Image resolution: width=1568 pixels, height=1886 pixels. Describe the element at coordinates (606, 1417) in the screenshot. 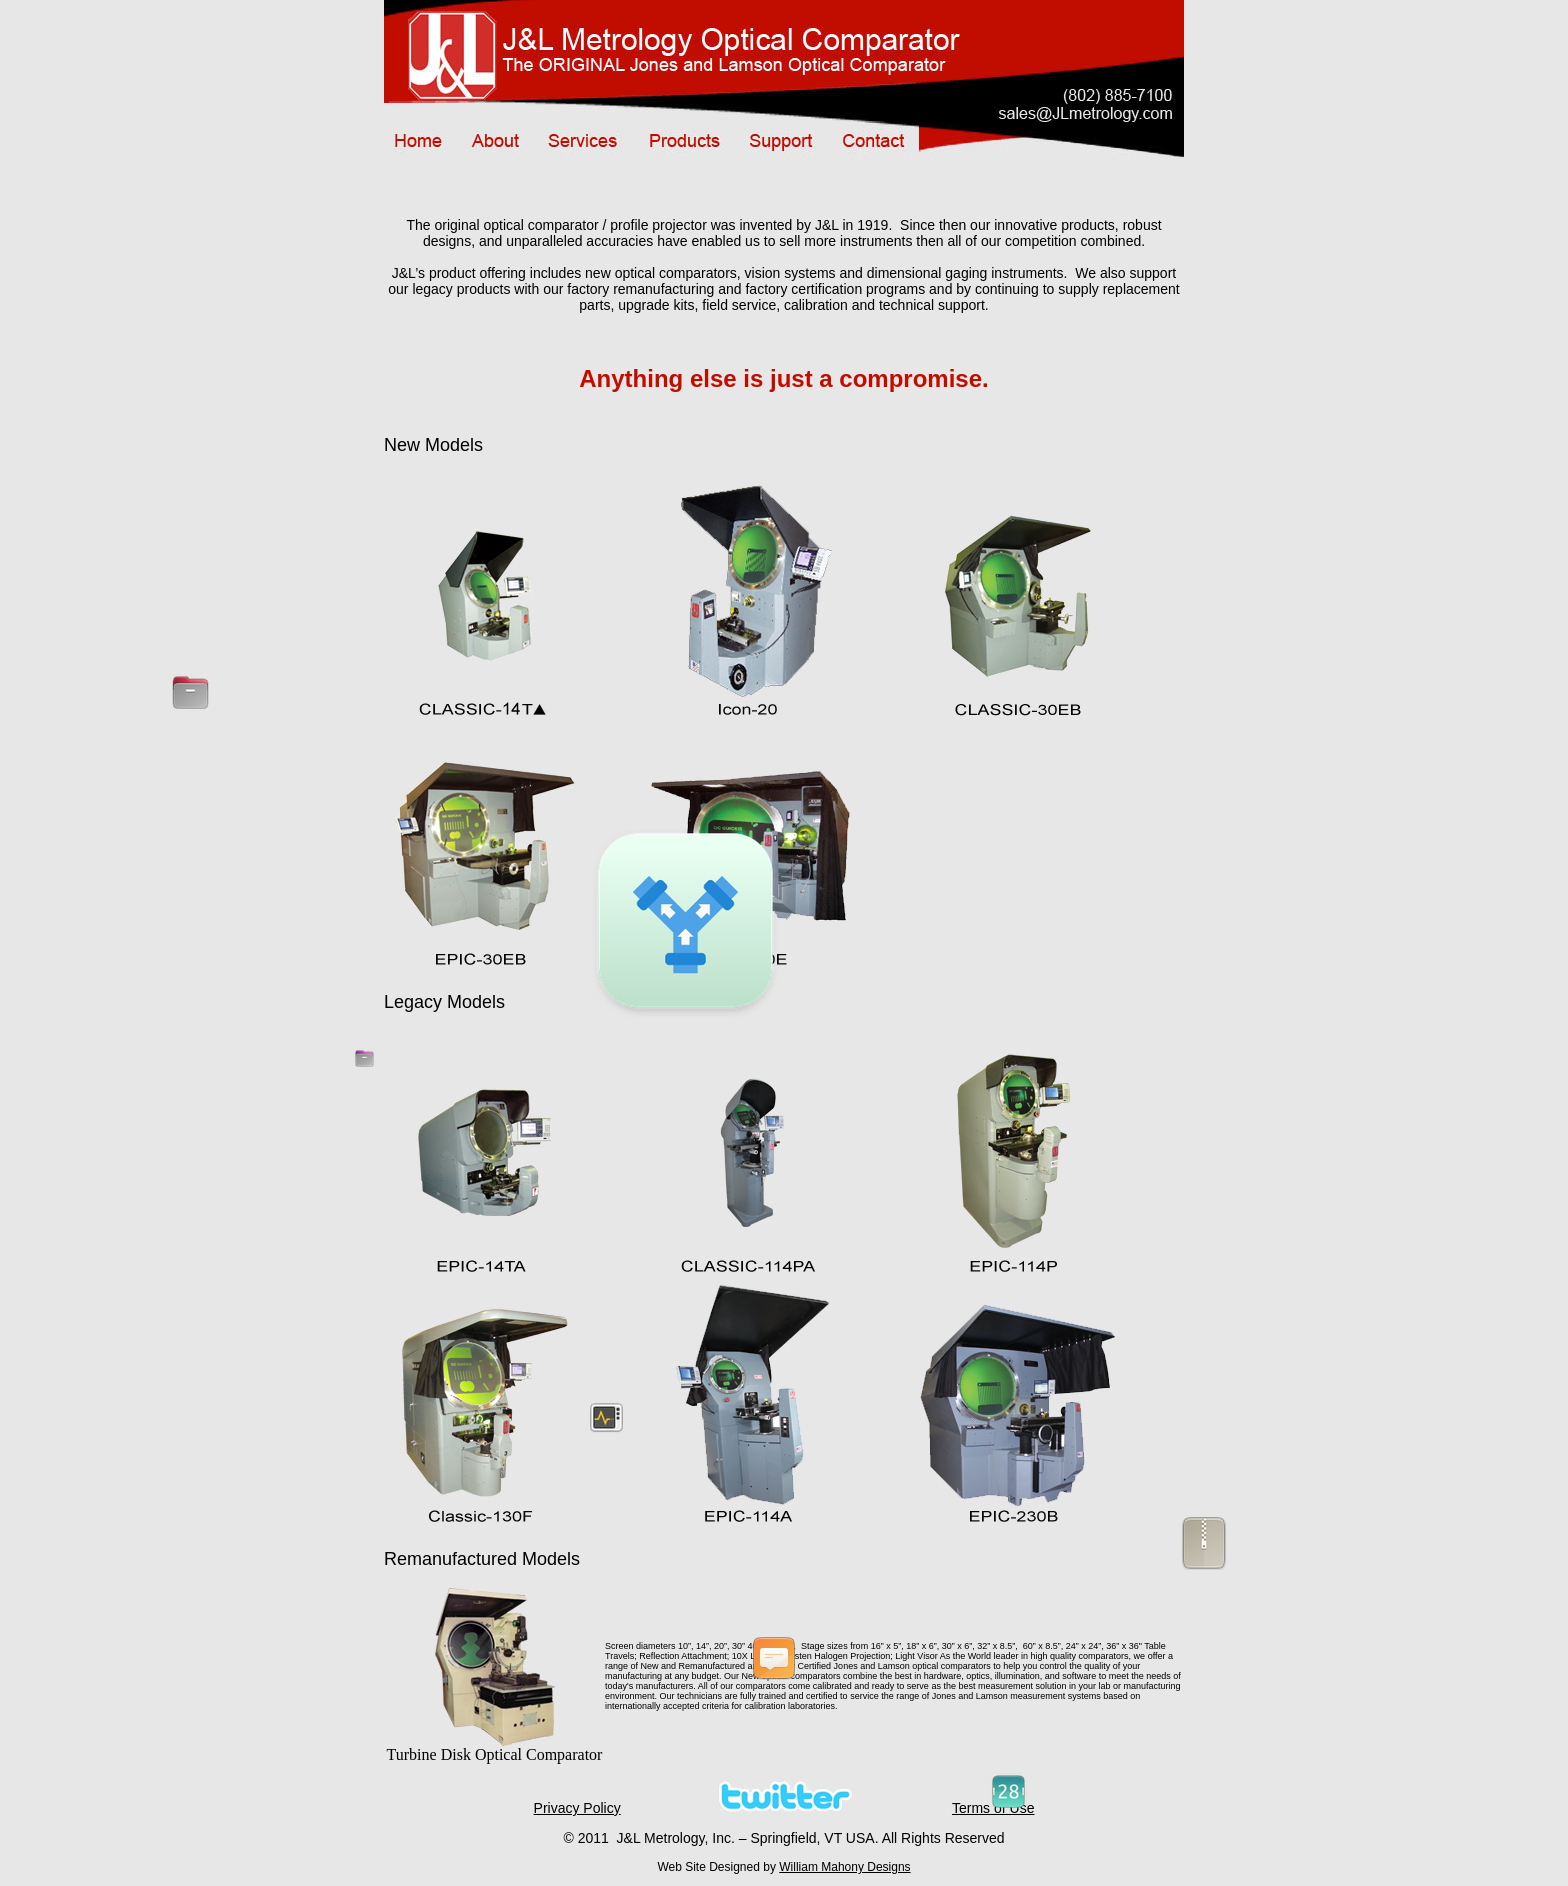

I see `open system monitor application` at that location.